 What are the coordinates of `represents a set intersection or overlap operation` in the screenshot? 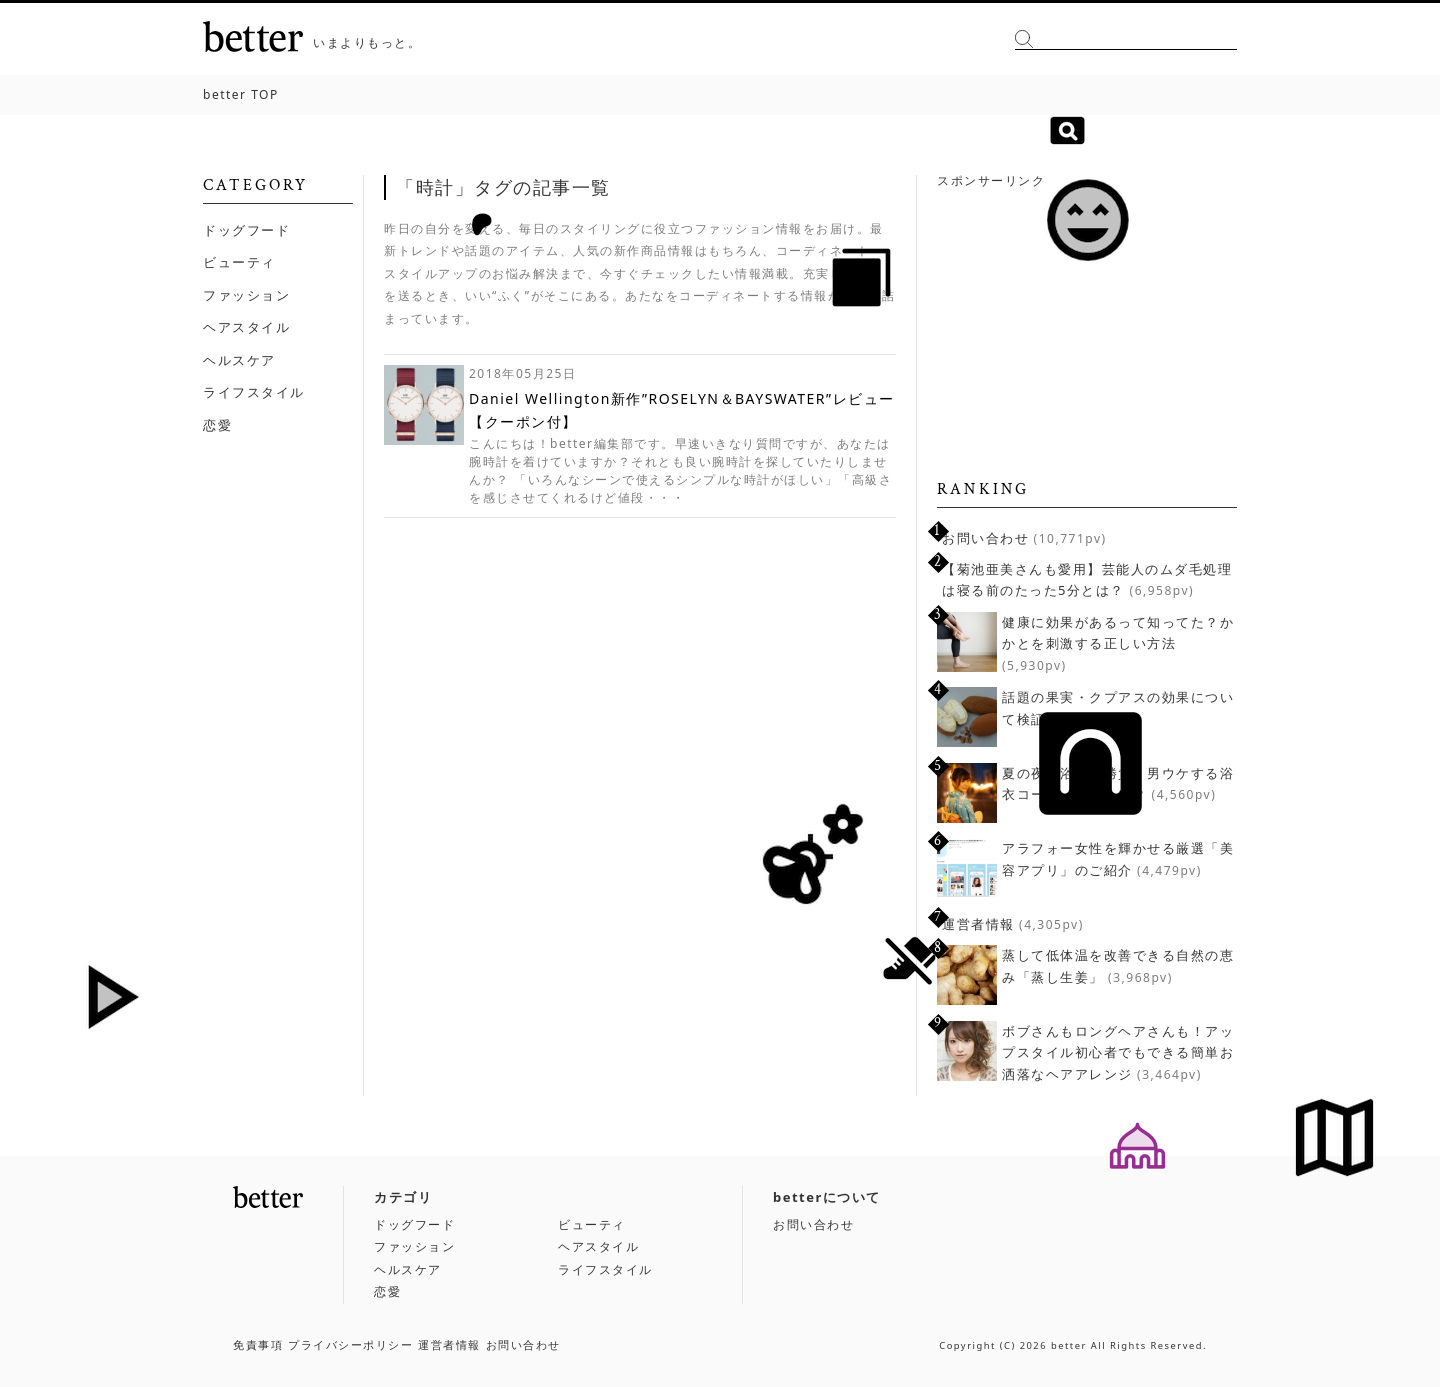 It's located at (1090, 763).